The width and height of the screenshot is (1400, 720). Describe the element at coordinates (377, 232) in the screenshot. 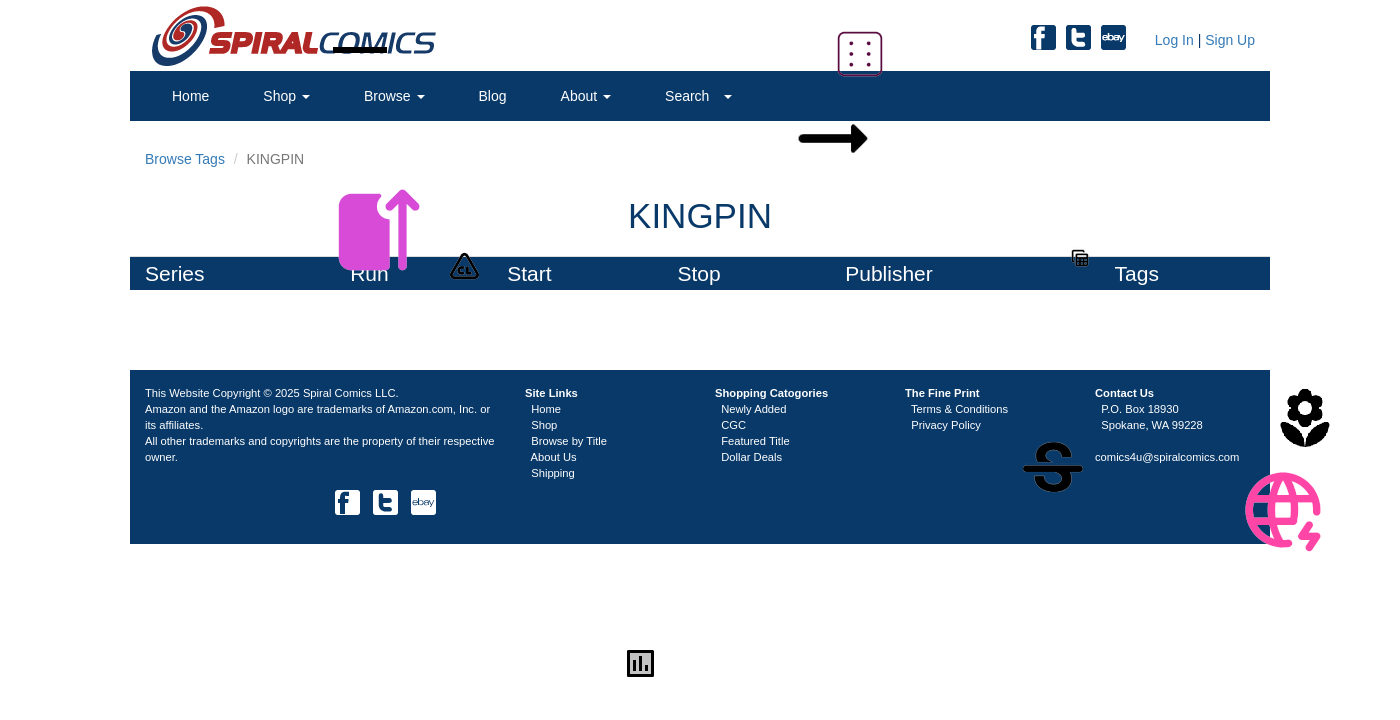

I see `auto-fit content to top of container` at that location.